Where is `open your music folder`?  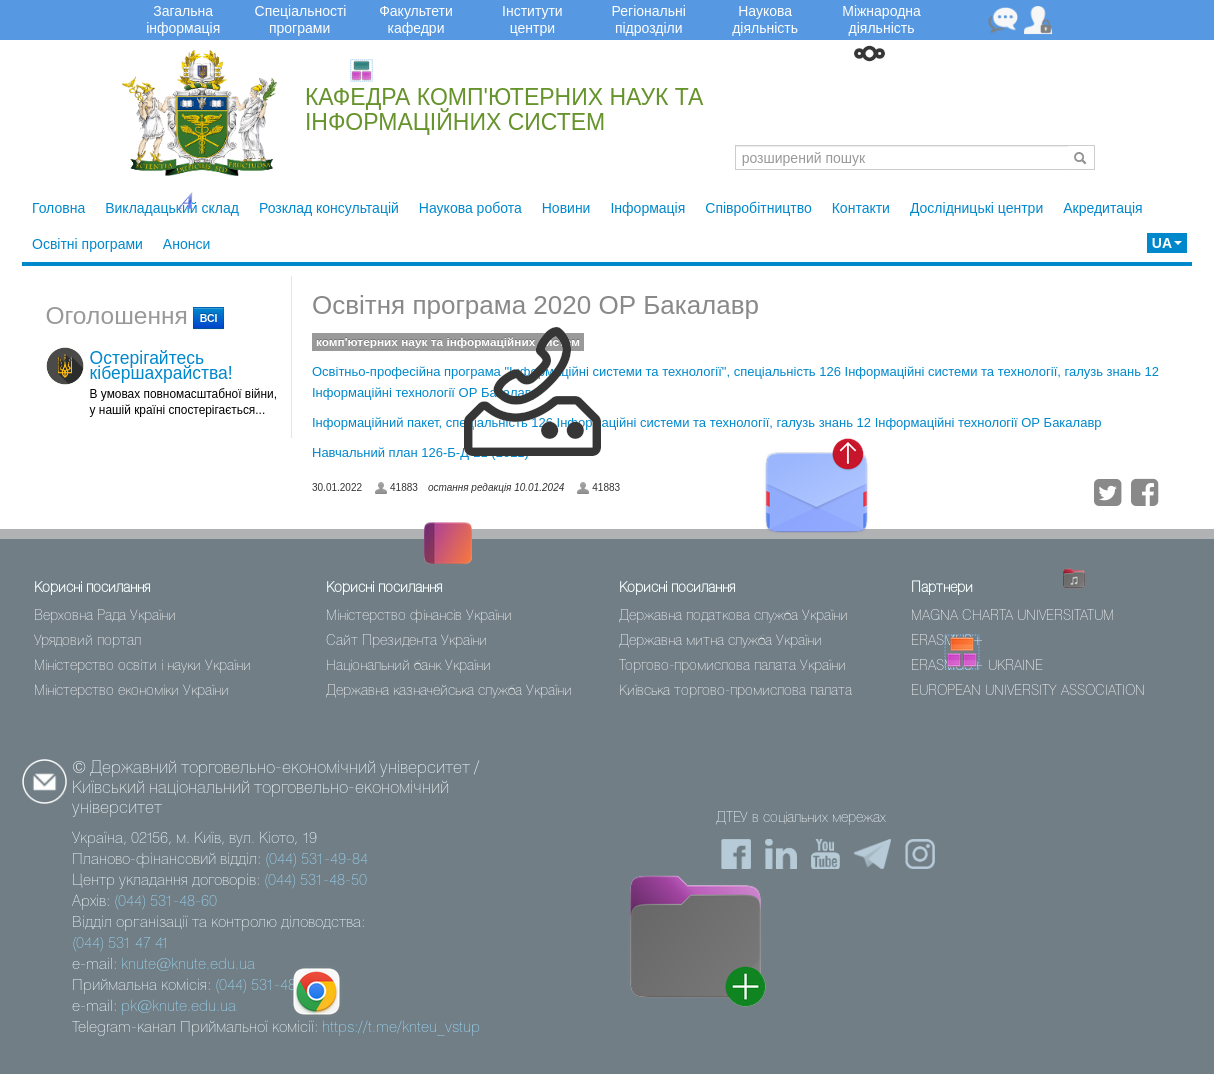 open your music folder is located at coordinates (1074, 578).